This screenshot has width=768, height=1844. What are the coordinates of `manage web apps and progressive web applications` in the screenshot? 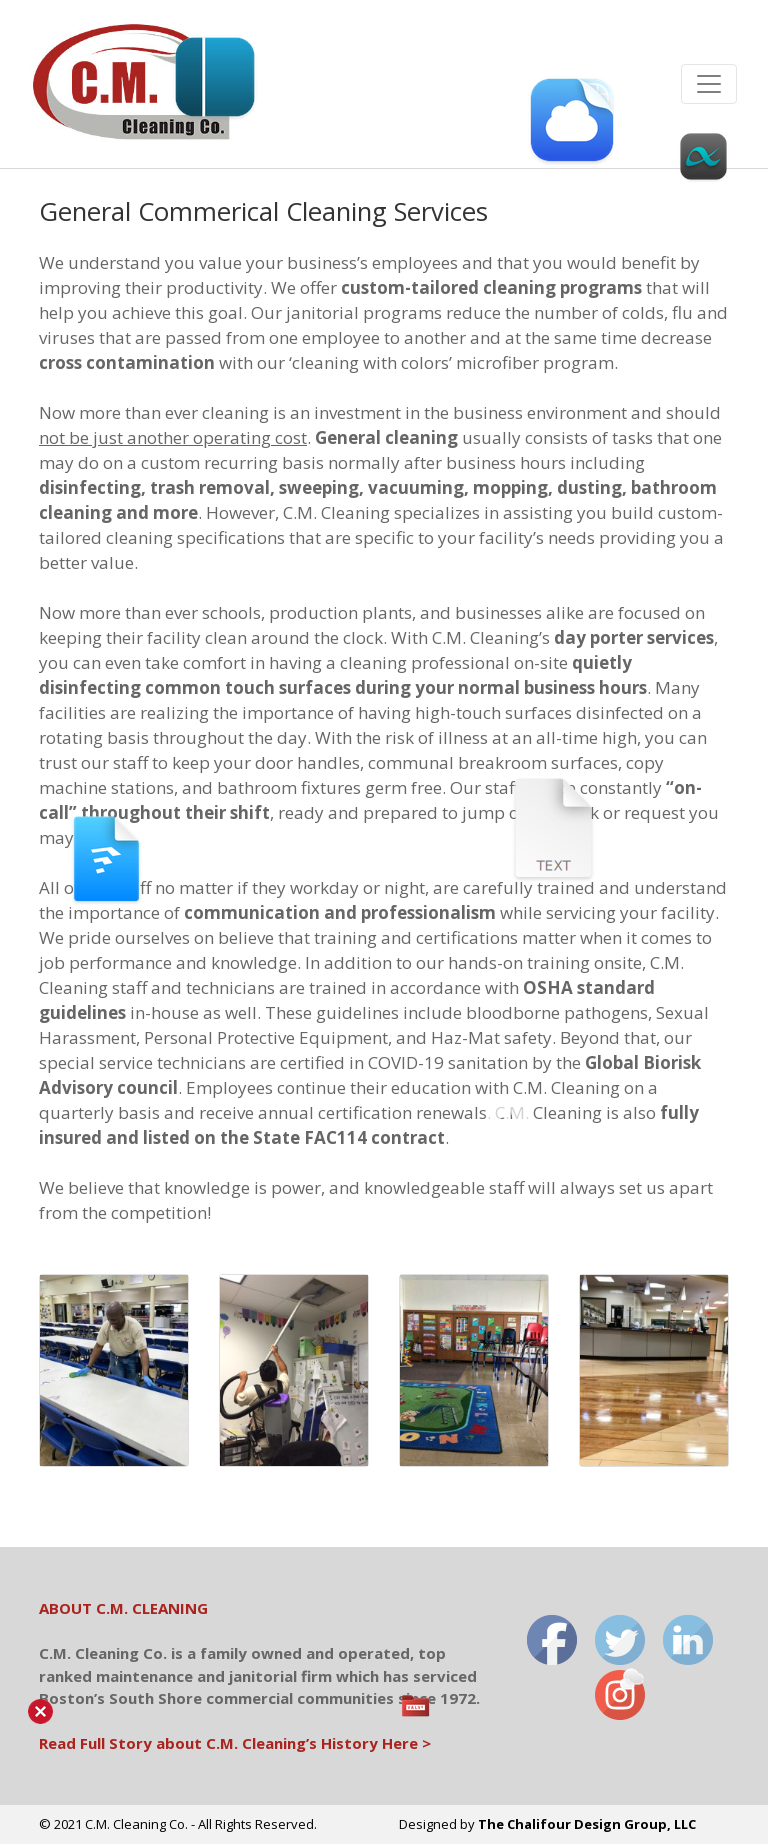 It's located at (572, 120).